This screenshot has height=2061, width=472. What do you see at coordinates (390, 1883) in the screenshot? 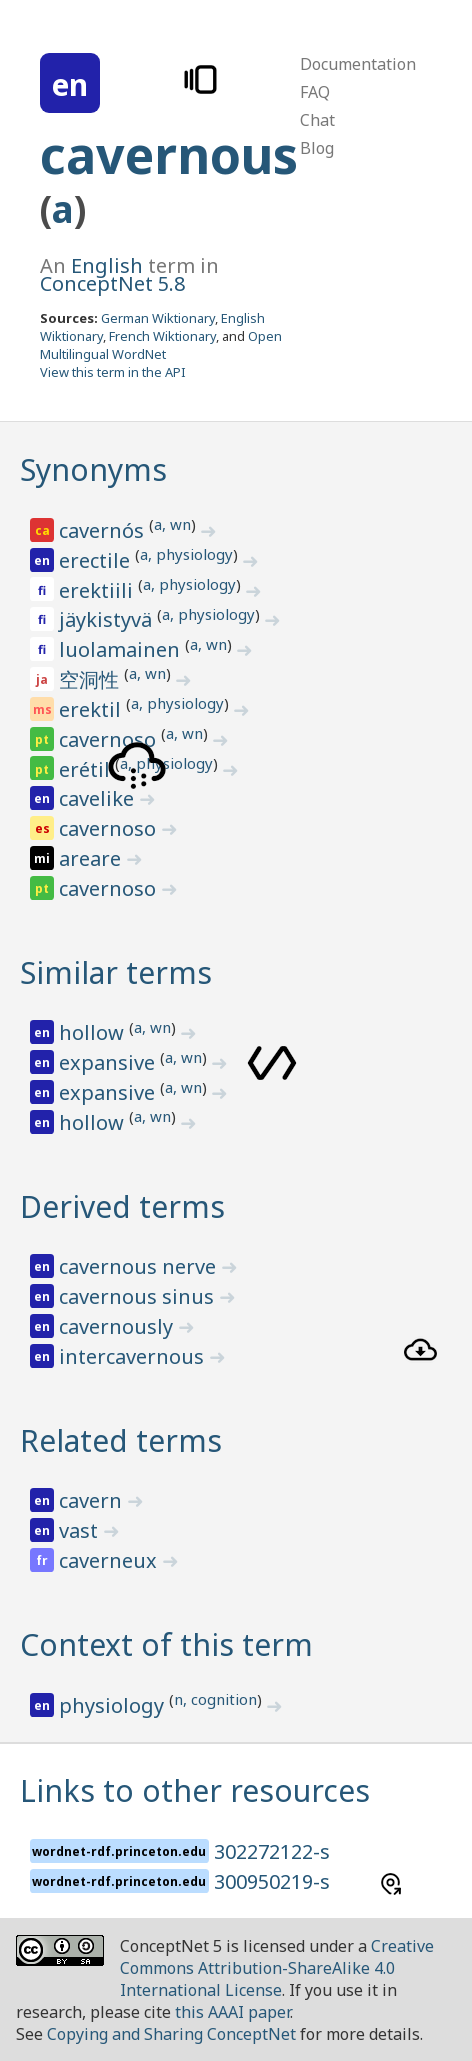
I see `share a location with others` at bounding box center [390, 1883].